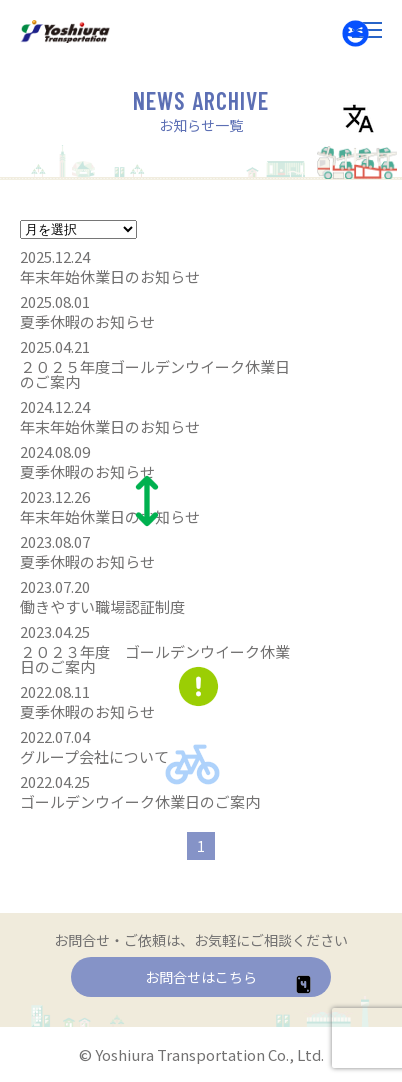  What do you see at coordinates (198, 686) in the screenshot?
I see `indicates a warning or alert requiring attention` at bounding box center [198, 686].